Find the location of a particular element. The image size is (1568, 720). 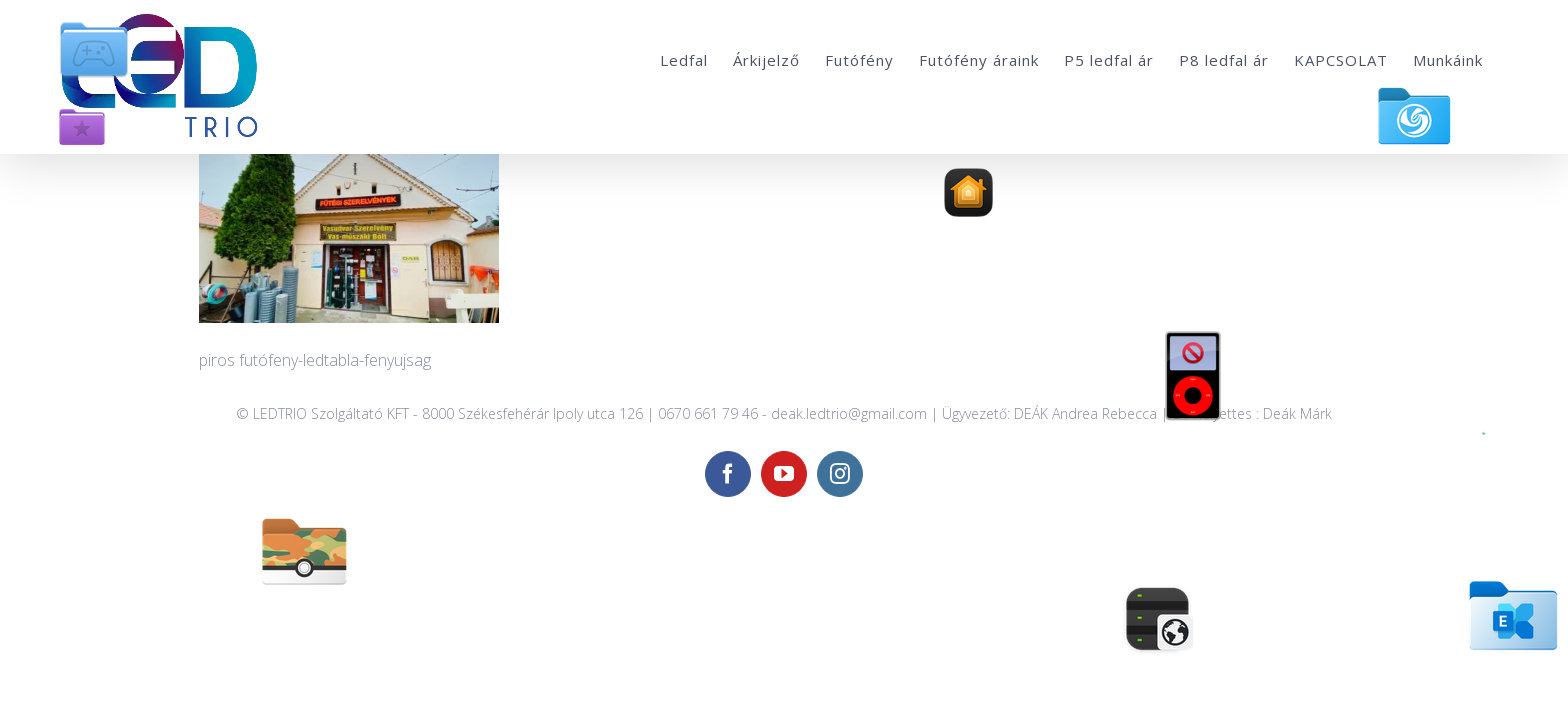

open deepin OS system folder is located at coordinates (1414, 118).